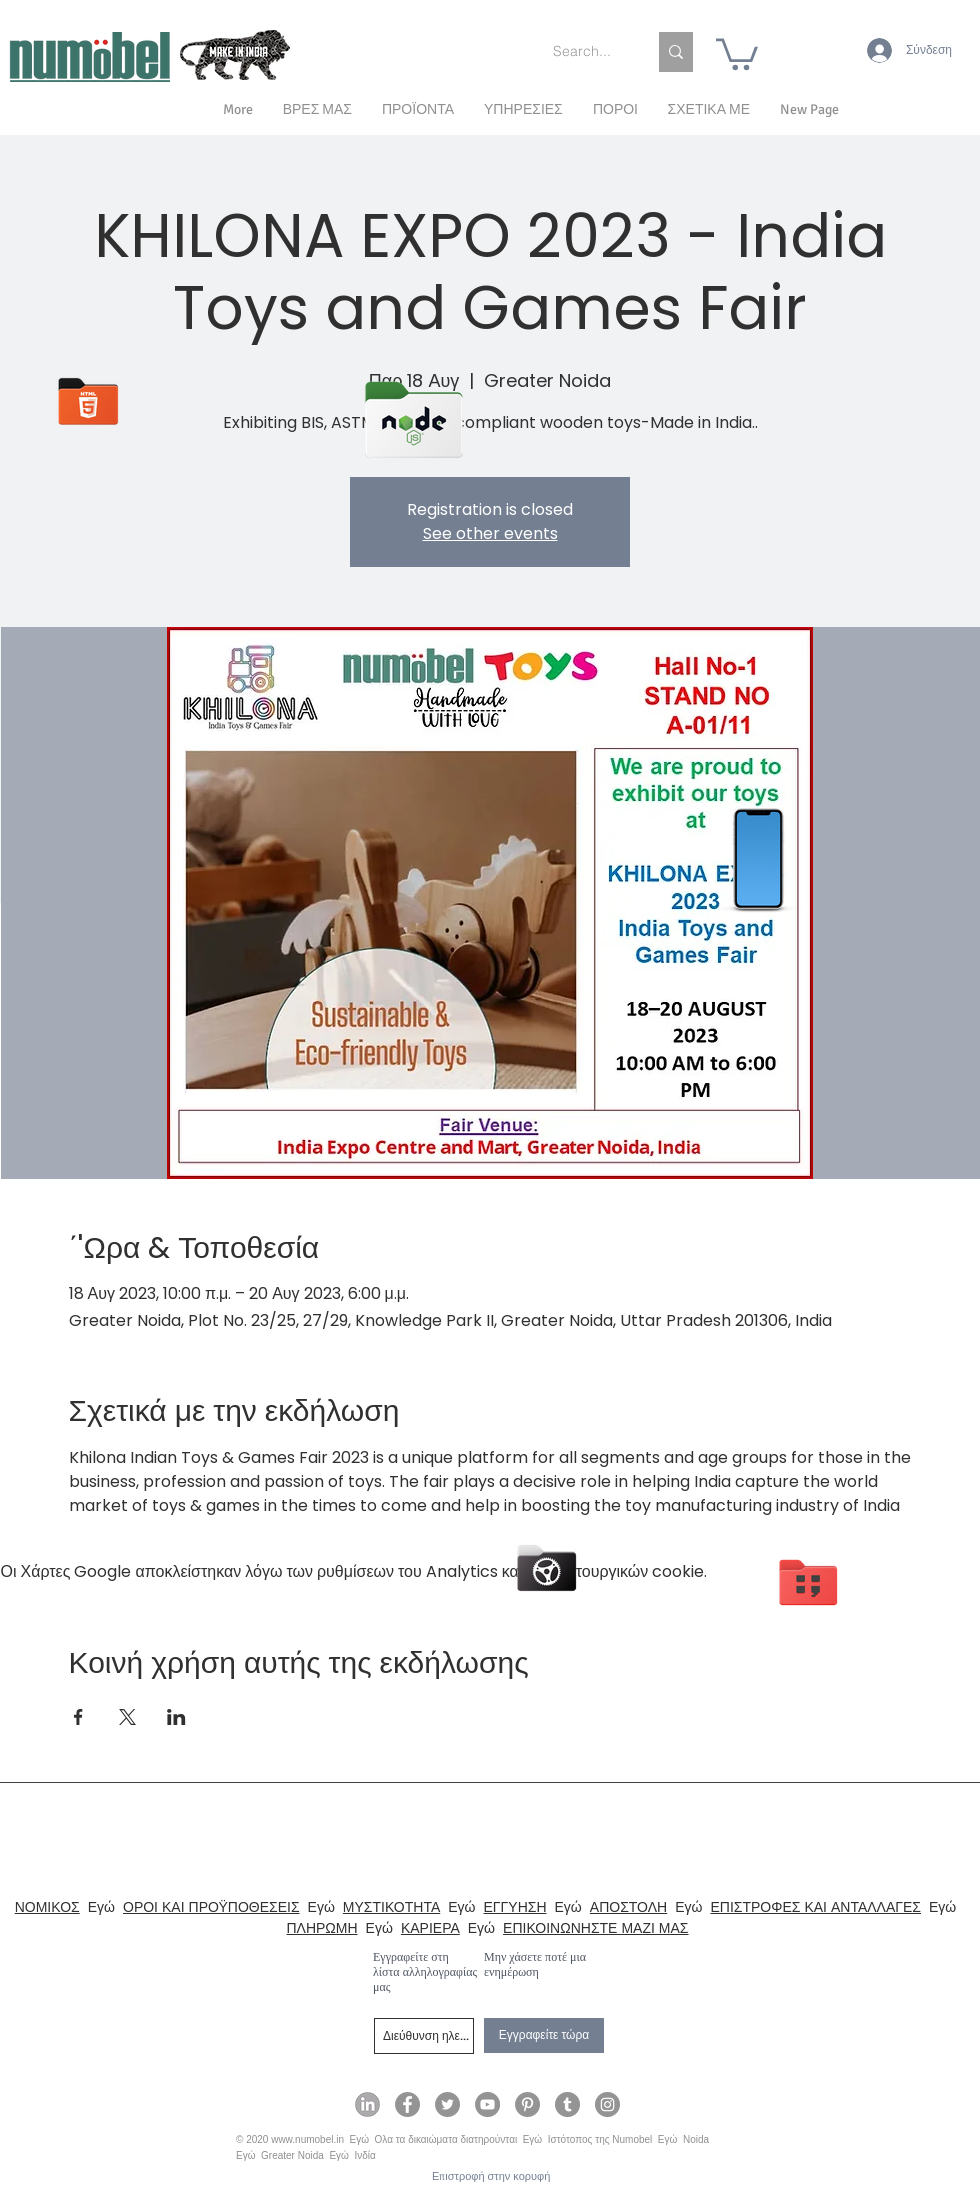 The image size is (980, 2202). Describe the element at coordinates (808, 1584) in the screenshot. I see `open forth programming language projects folder` at that location.